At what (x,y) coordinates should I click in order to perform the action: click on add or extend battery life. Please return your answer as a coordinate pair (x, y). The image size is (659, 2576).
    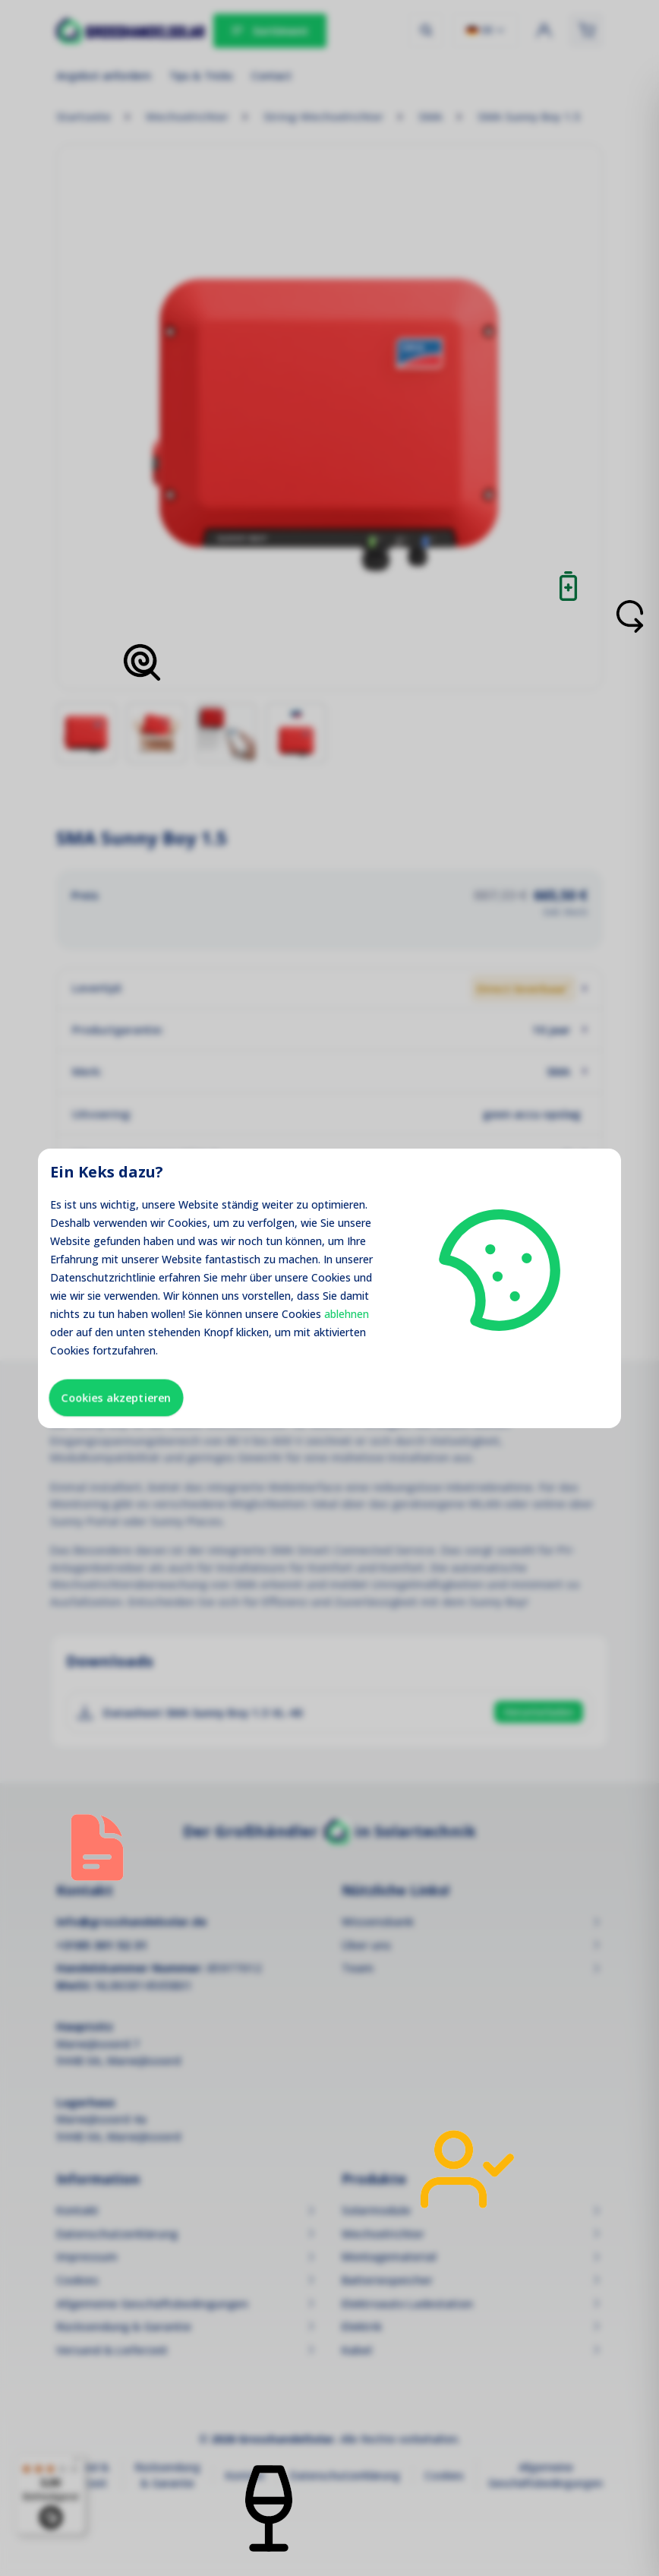
    Looking at the image, I should click on (568, 586).